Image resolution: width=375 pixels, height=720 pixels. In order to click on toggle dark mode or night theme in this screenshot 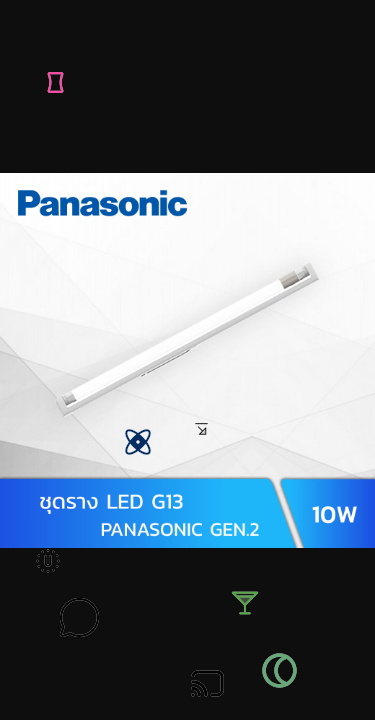, I will do `click(279, 670)`.